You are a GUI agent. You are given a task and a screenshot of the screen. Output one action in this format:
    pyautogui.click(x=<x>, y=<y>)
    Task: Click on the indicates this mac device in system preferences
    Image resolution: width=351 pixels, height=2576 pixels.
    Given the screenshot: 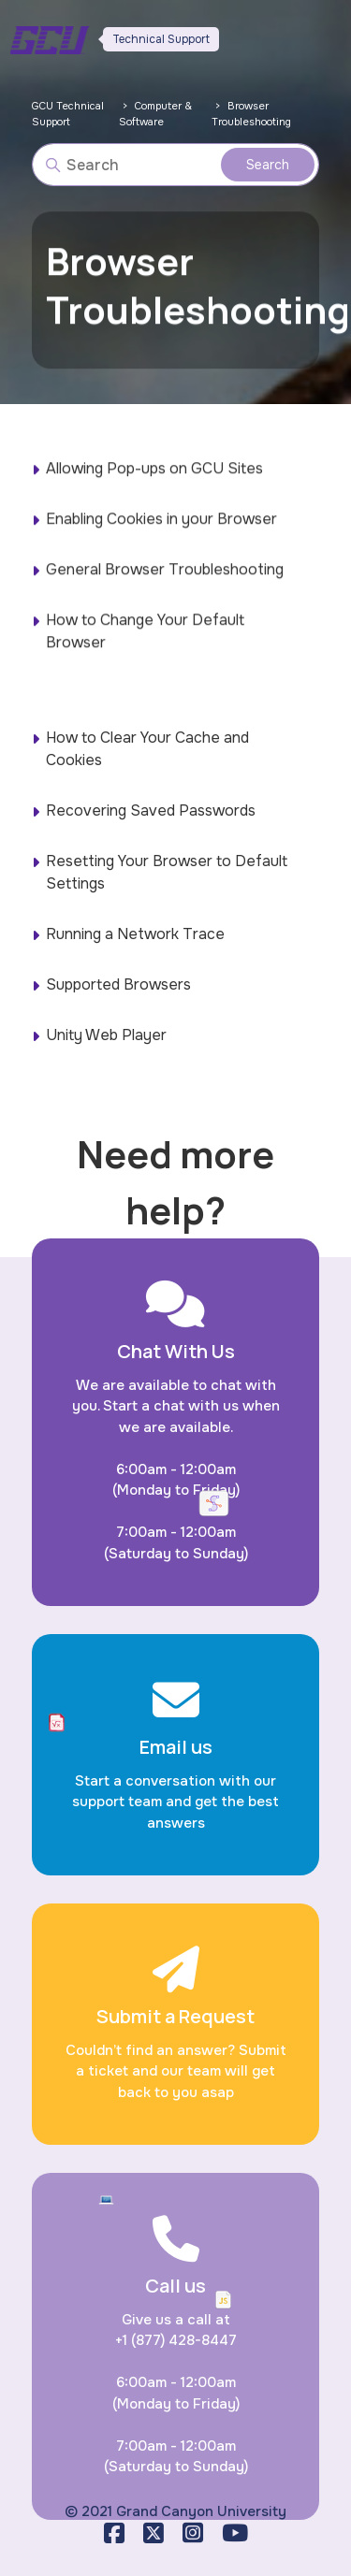 What is the action you would take?
    pyautogui.click(x=106, y=2199)
    